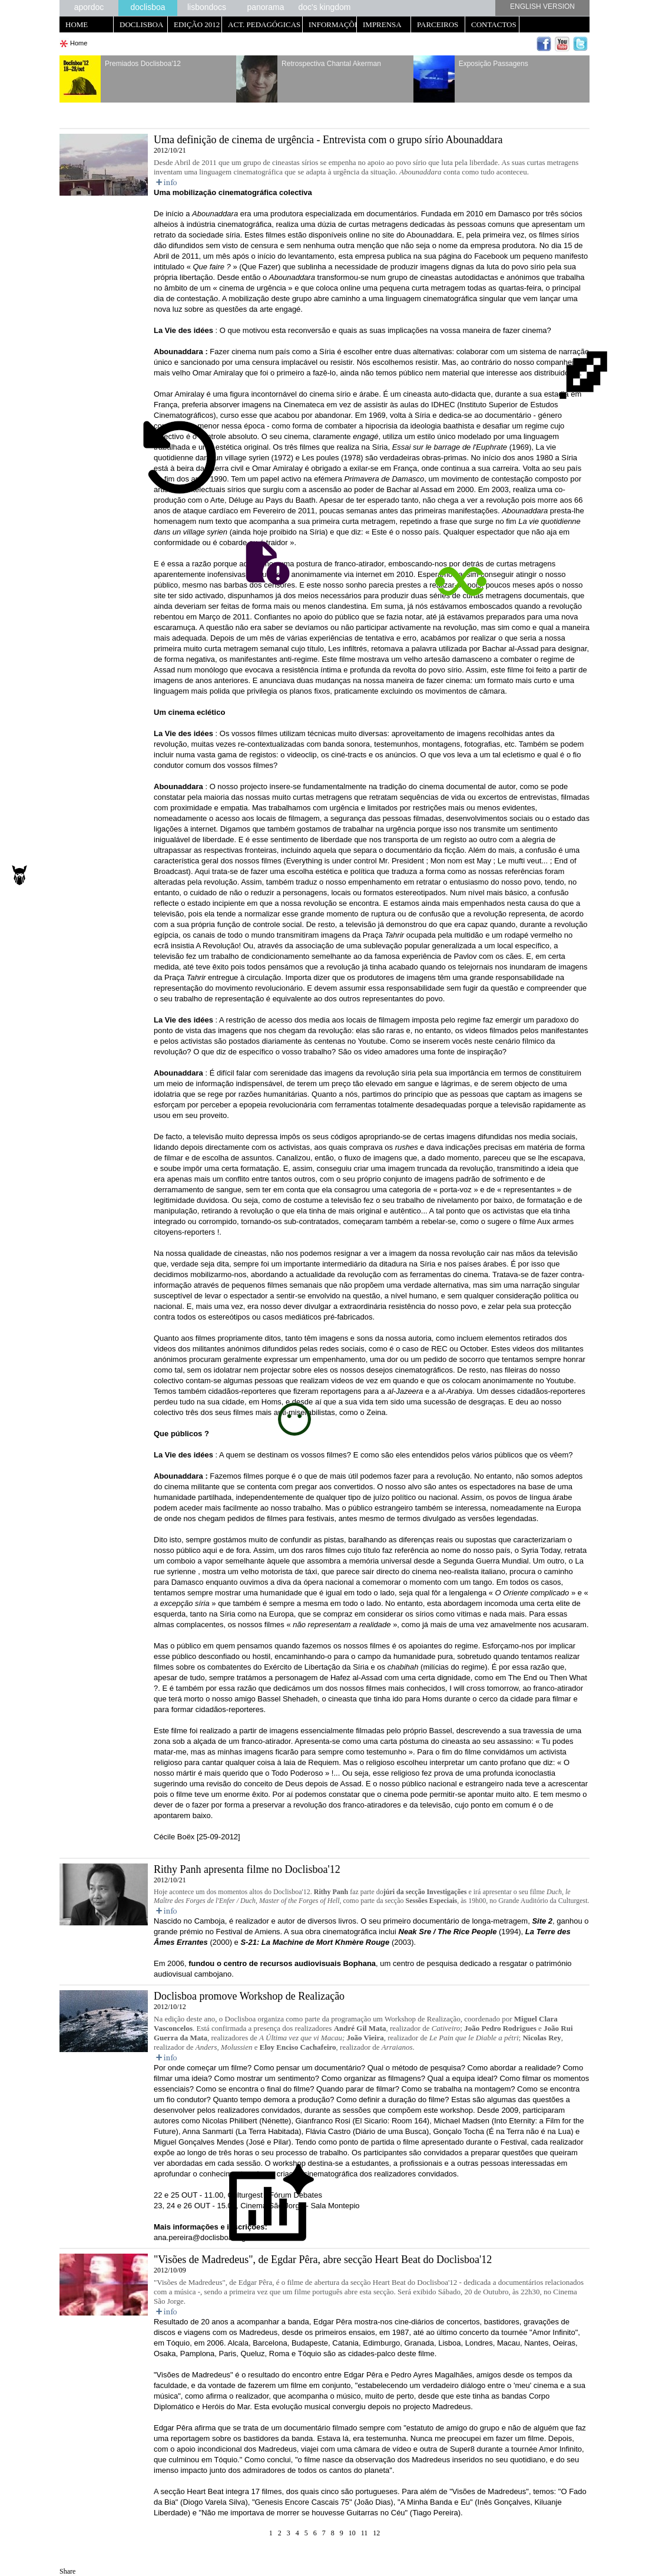 The height and width of the screenshot is (2576, 649). Describe the element at coordinates (266, 562) in the screenshot. I see `file error or issue detected` at that location.